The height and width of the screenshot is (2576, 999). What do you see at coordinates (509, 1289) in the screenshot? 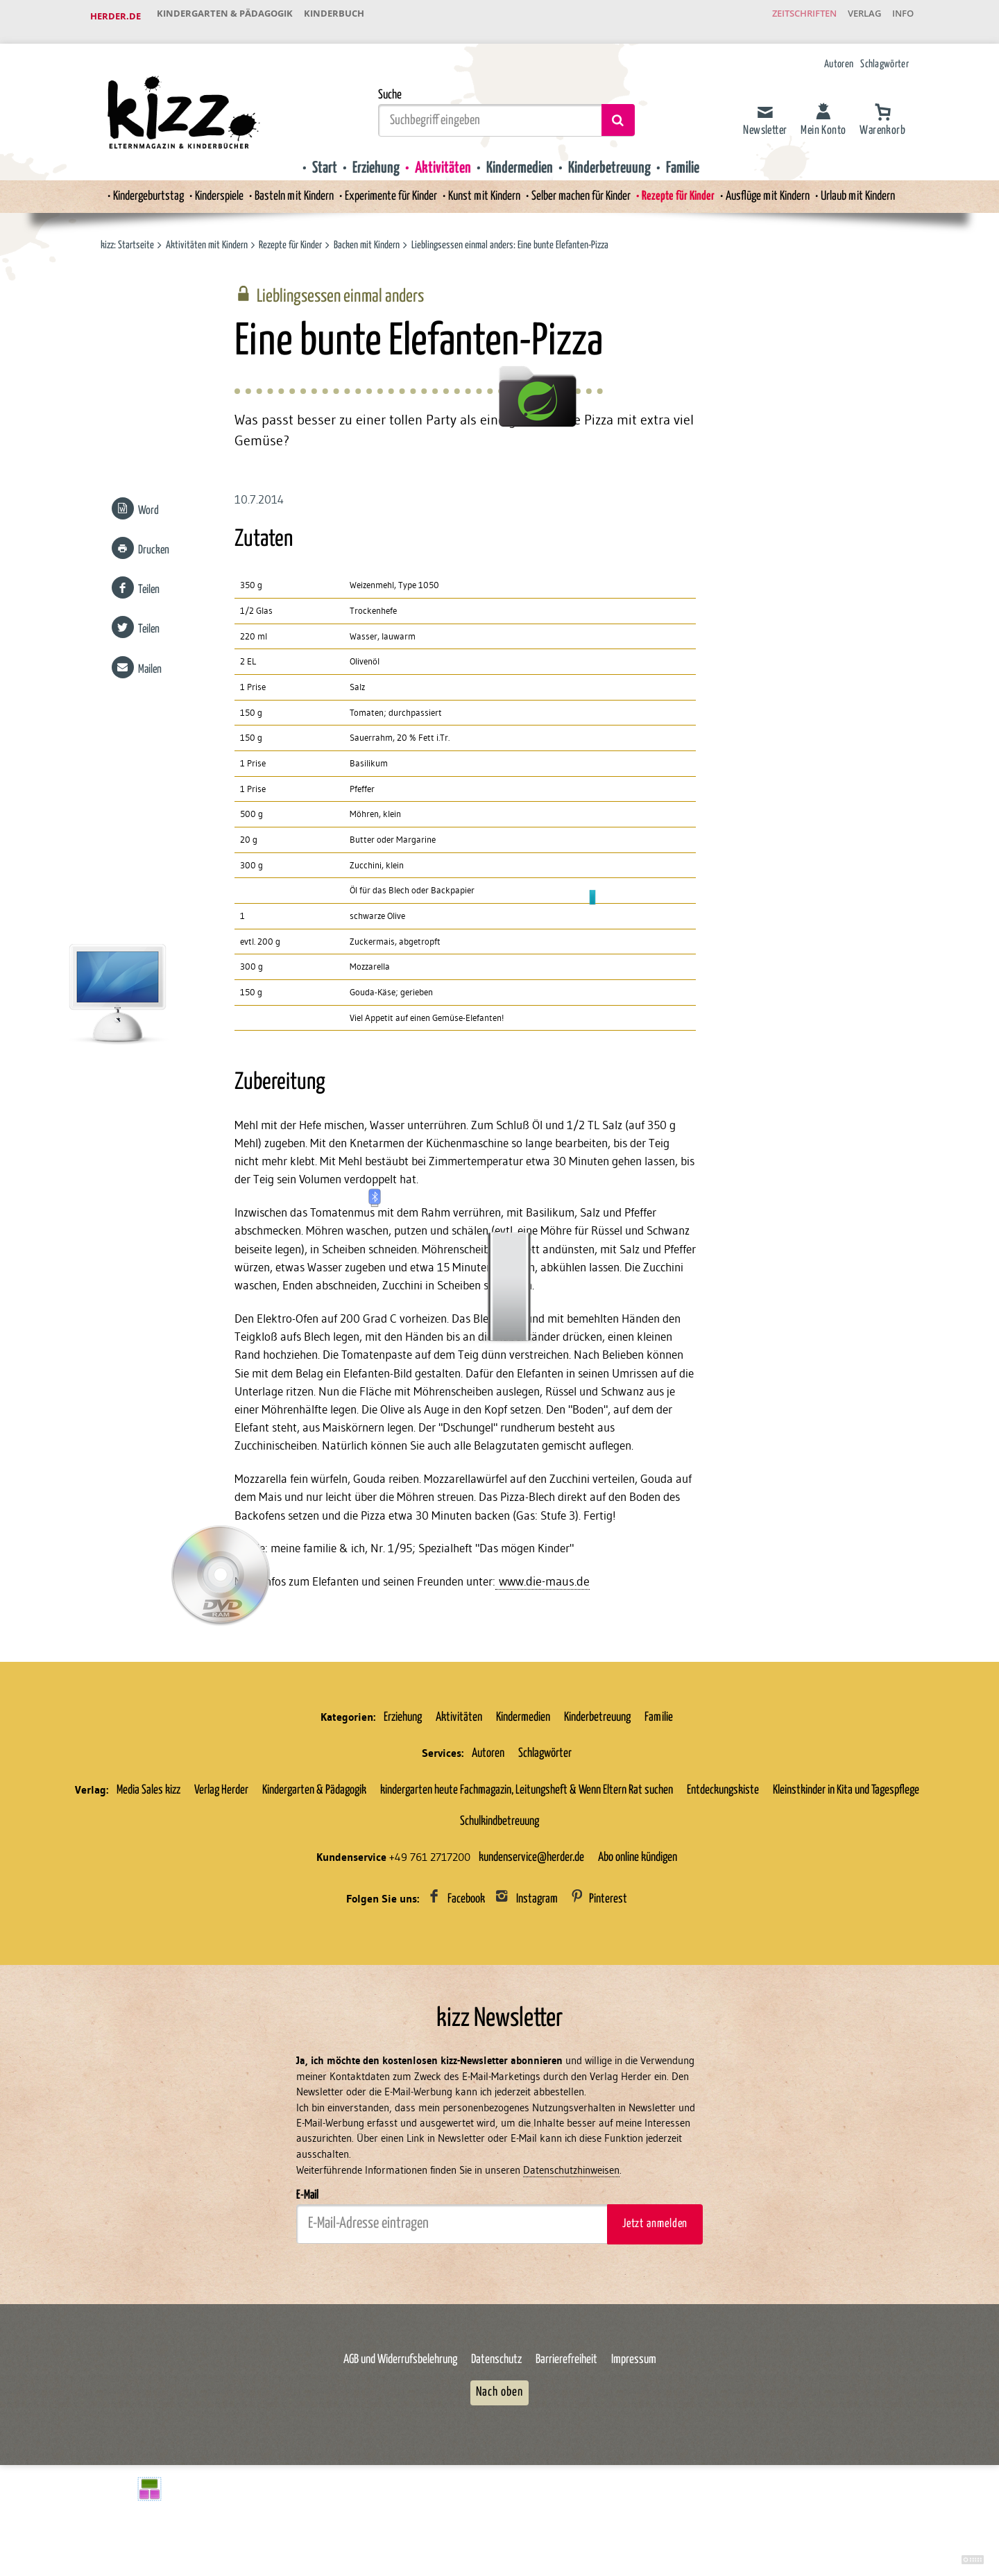
I see `iPod nano device connected` at bounding box center [509, 1289].